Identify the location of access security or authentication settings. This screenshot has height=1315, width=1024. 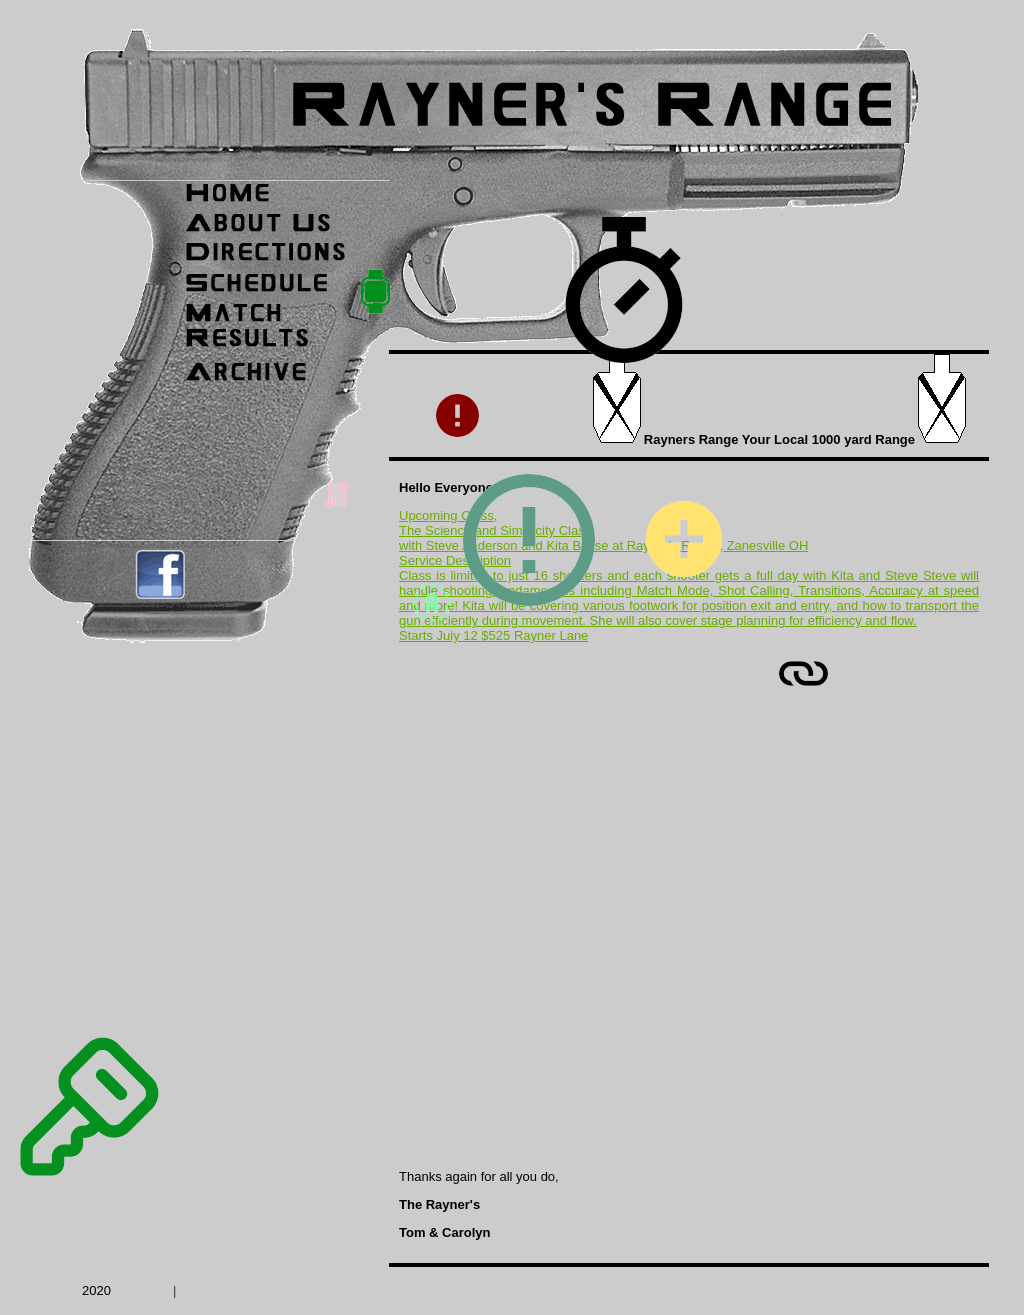
(89, 1106).